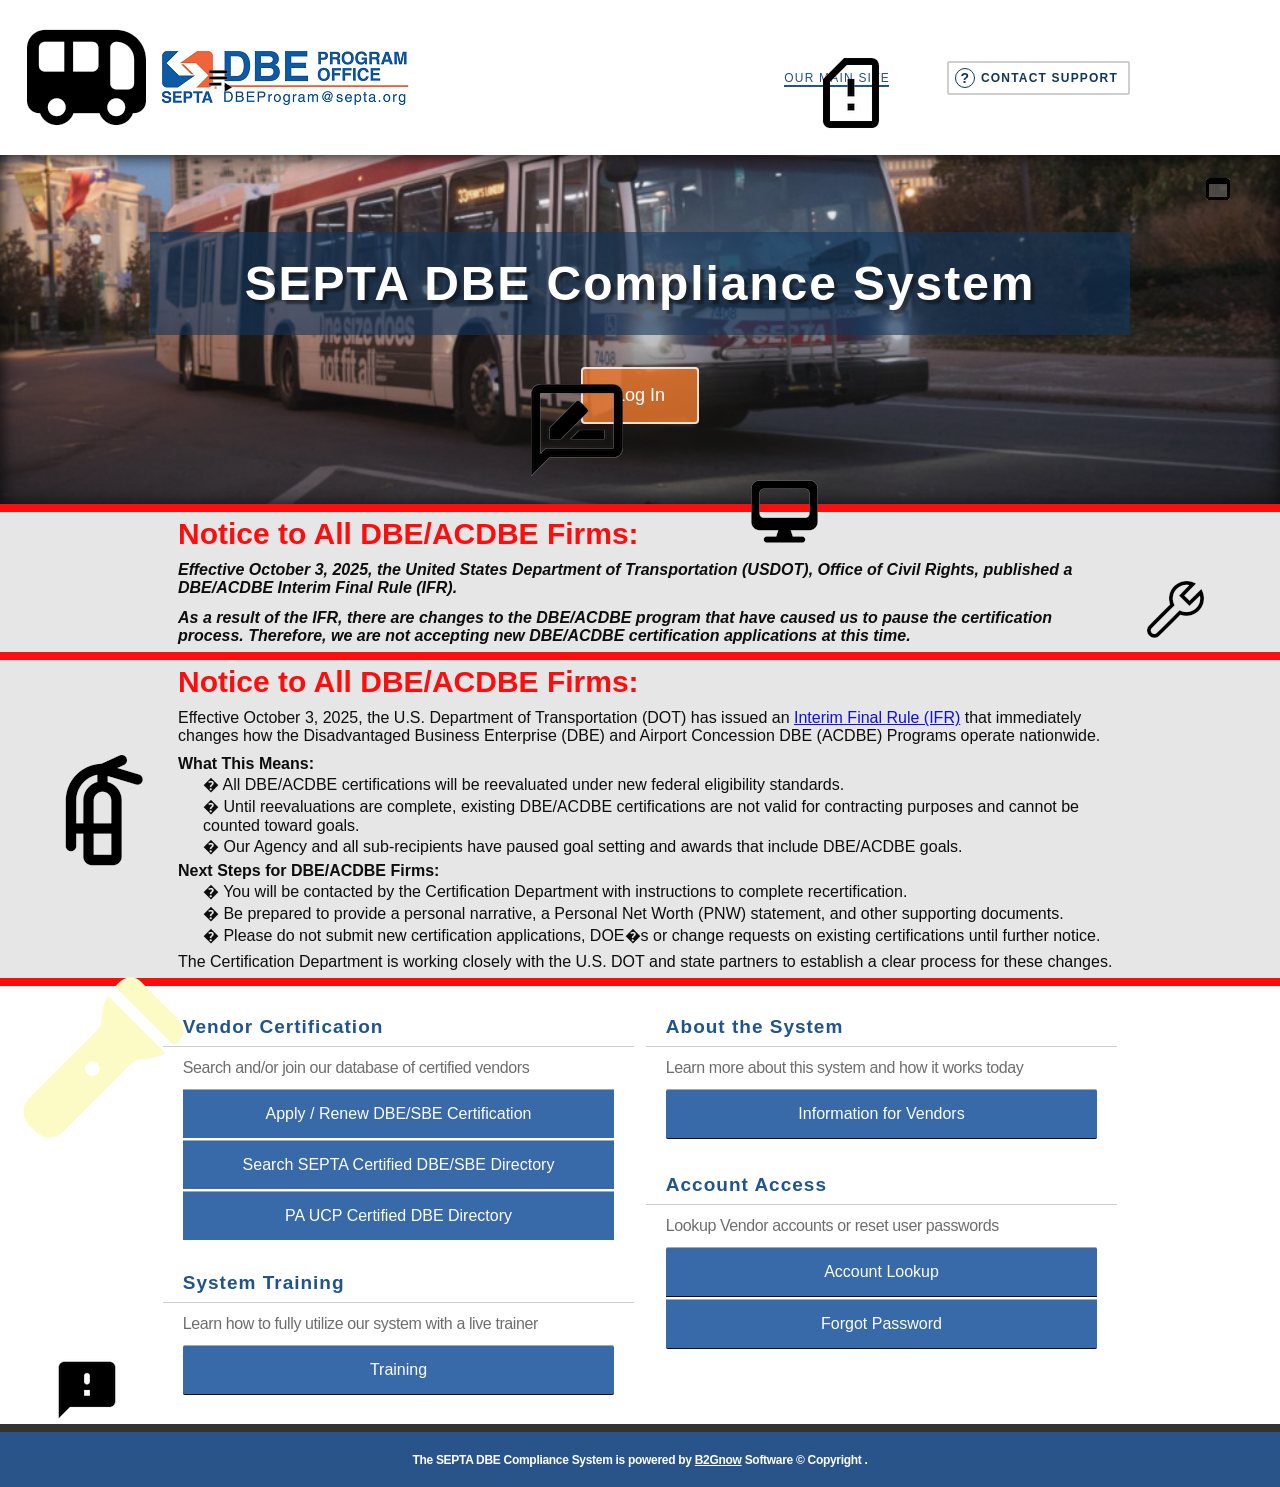 Image resolution: width=1280 pixels, height=1487 pixels. I want to click on view or edit object properties, so click(1175, 609).